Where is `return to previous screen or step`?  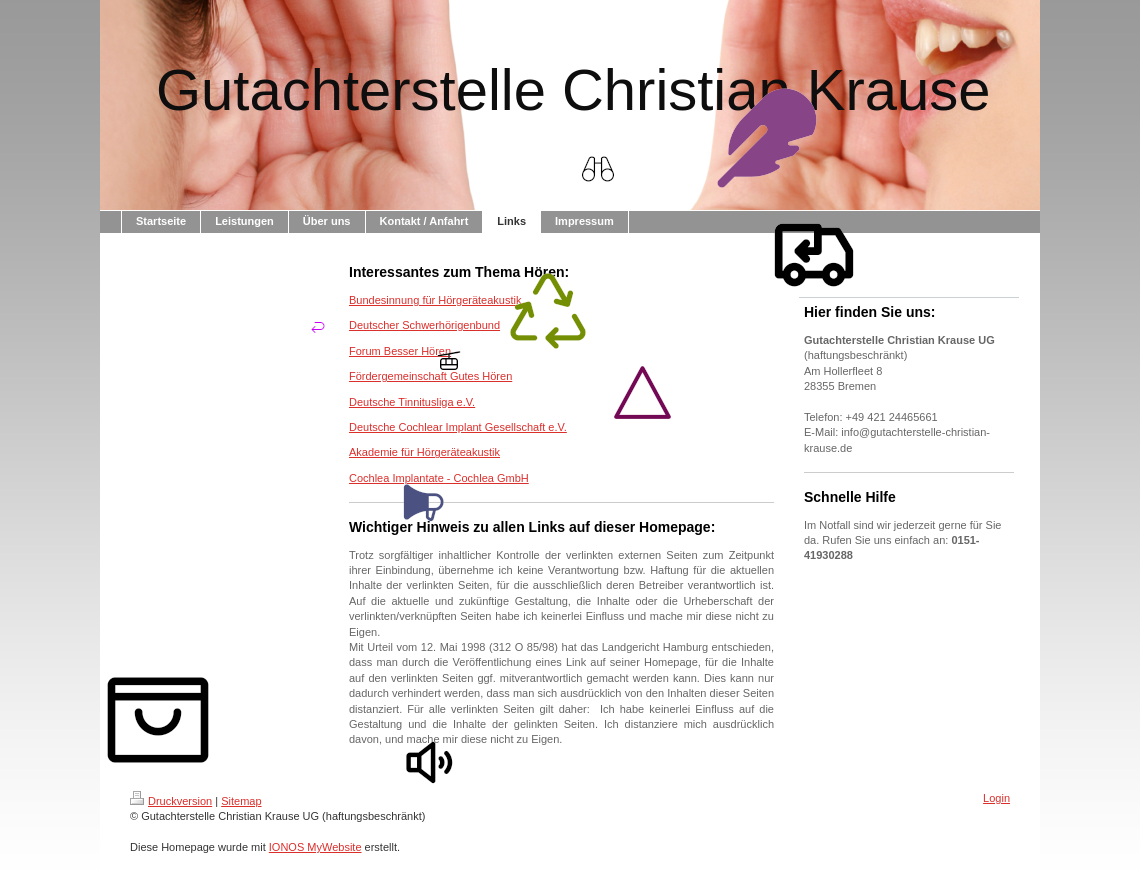
return to previous screen or step is located at coordinates (318, 327).